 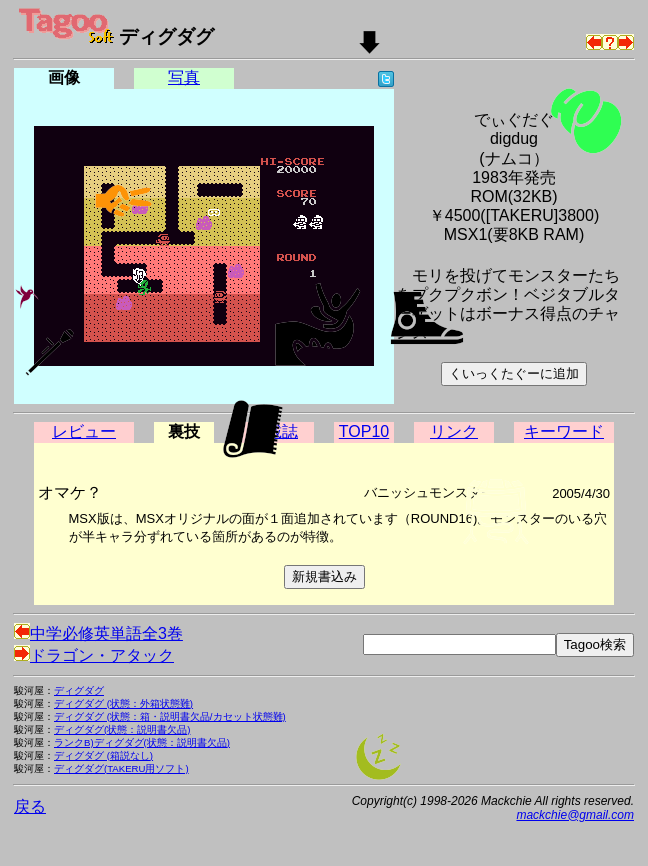 What do you see at coordinates (318, 323) in the screenshot?
I see `summon a demon from a portal` at bounding box center [318, 323].